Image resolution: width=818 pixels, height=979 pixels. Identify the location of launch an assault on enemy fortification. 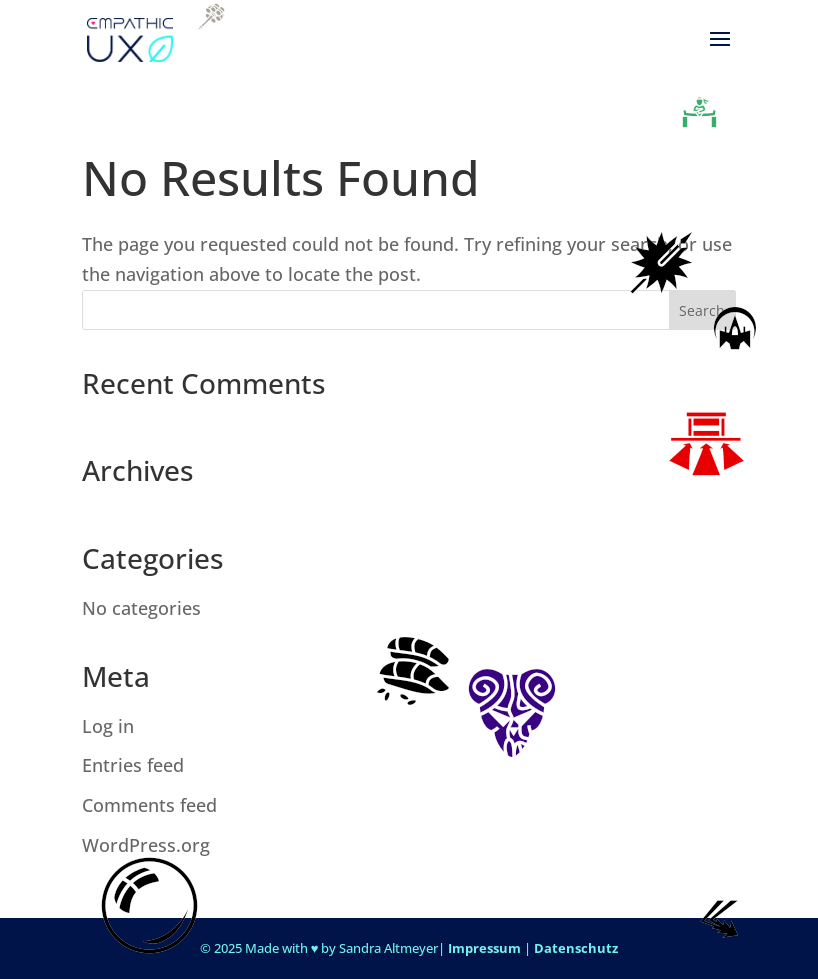
(706, 439).